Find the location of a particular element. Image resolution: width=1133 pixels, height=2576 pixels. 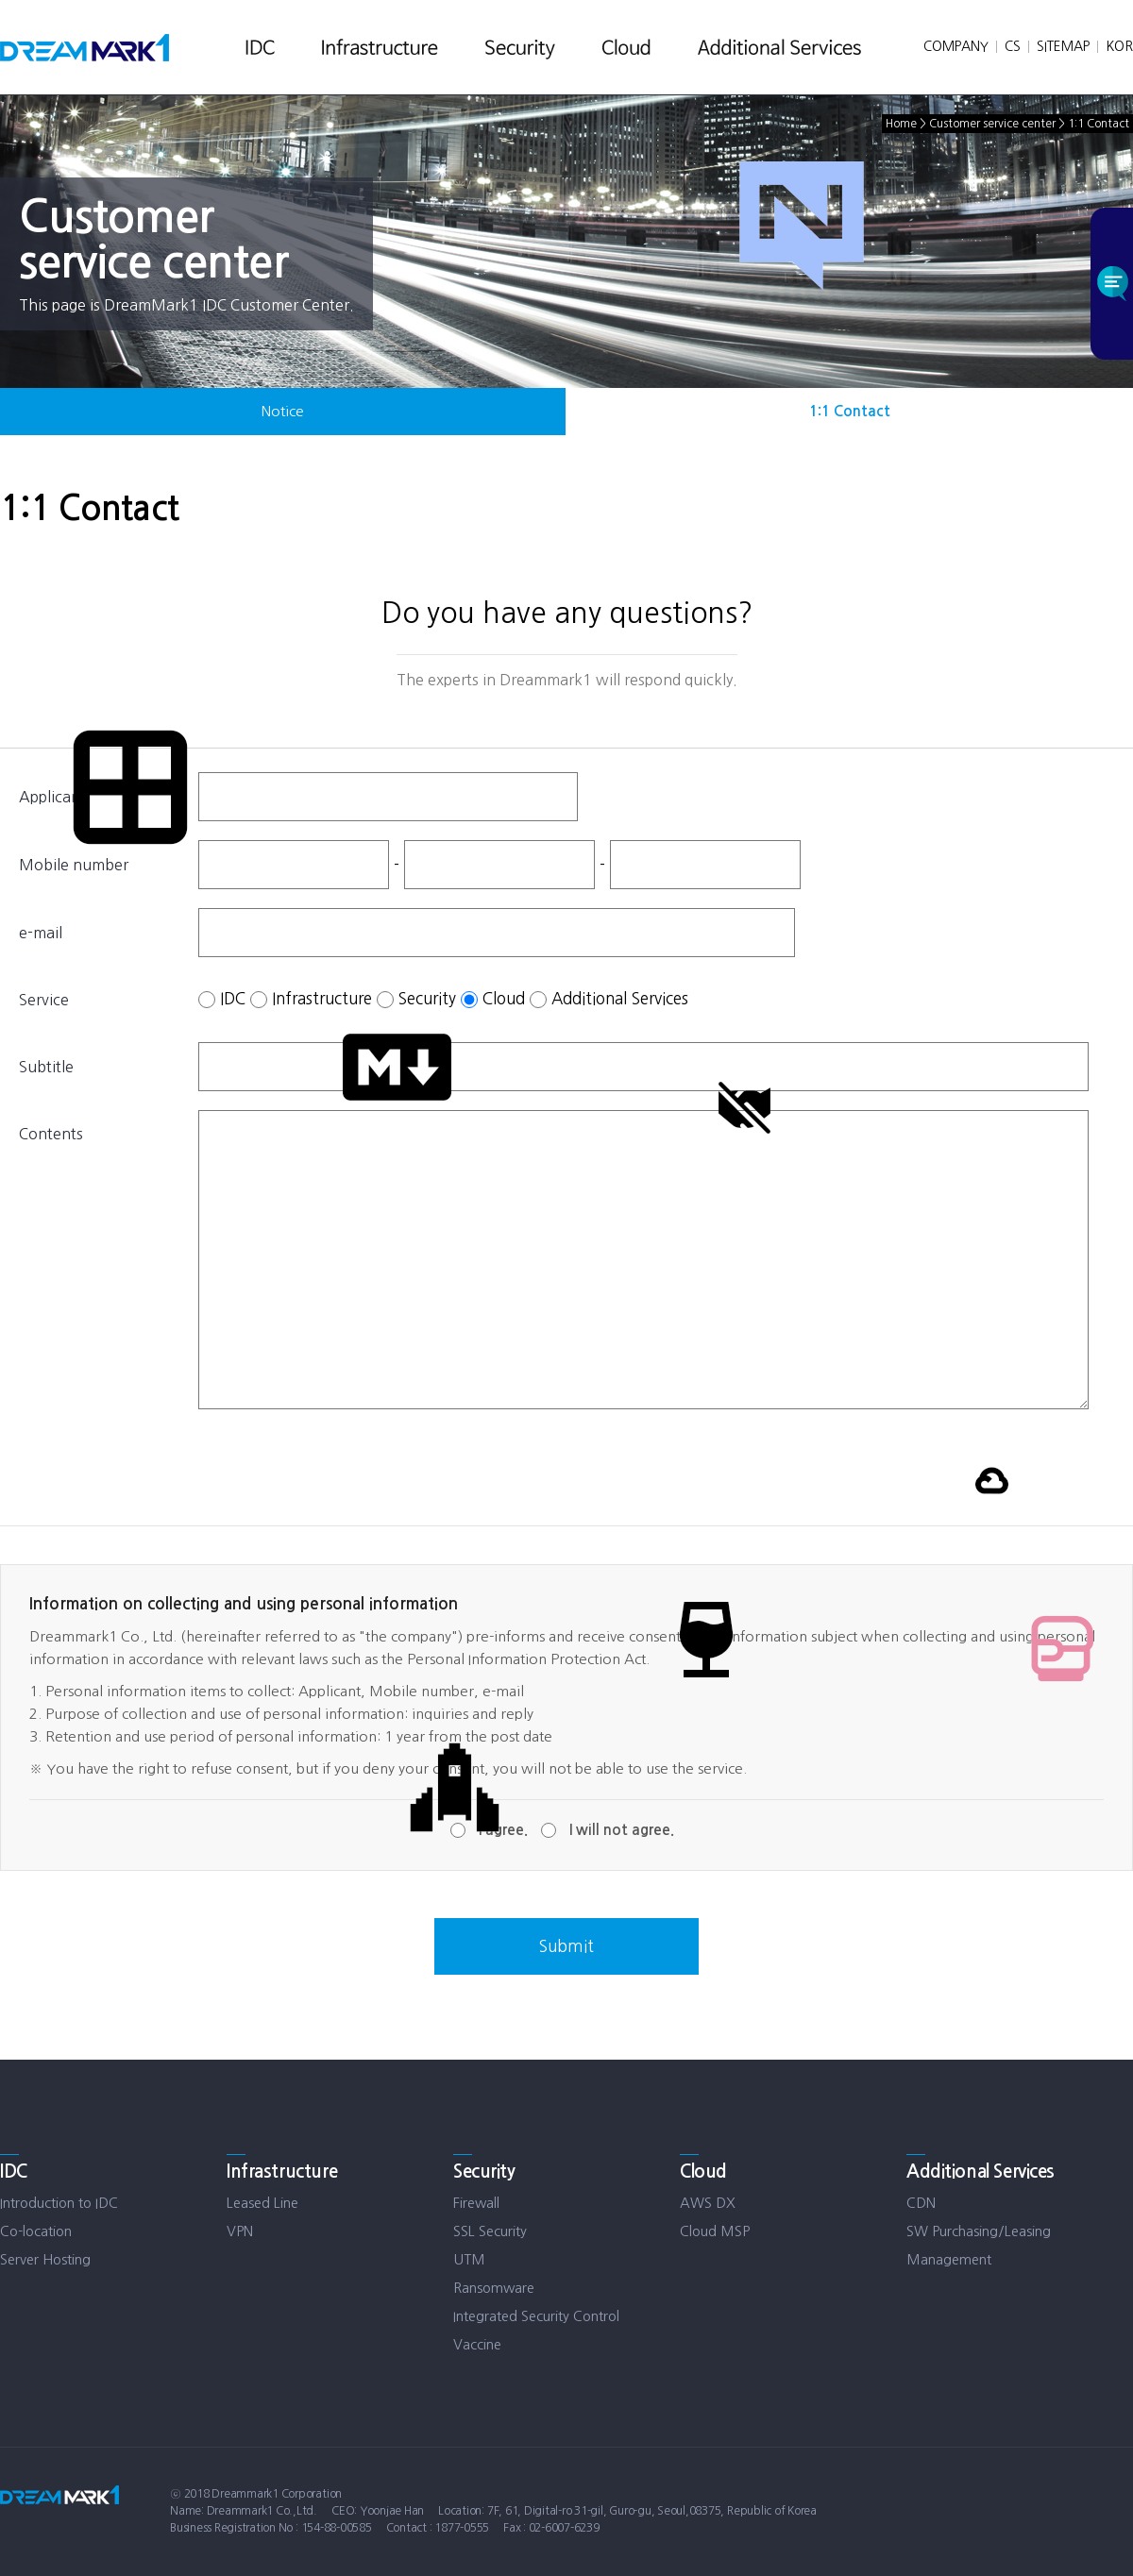

view wine or beverage menu is located at coordinates (706, 1640).